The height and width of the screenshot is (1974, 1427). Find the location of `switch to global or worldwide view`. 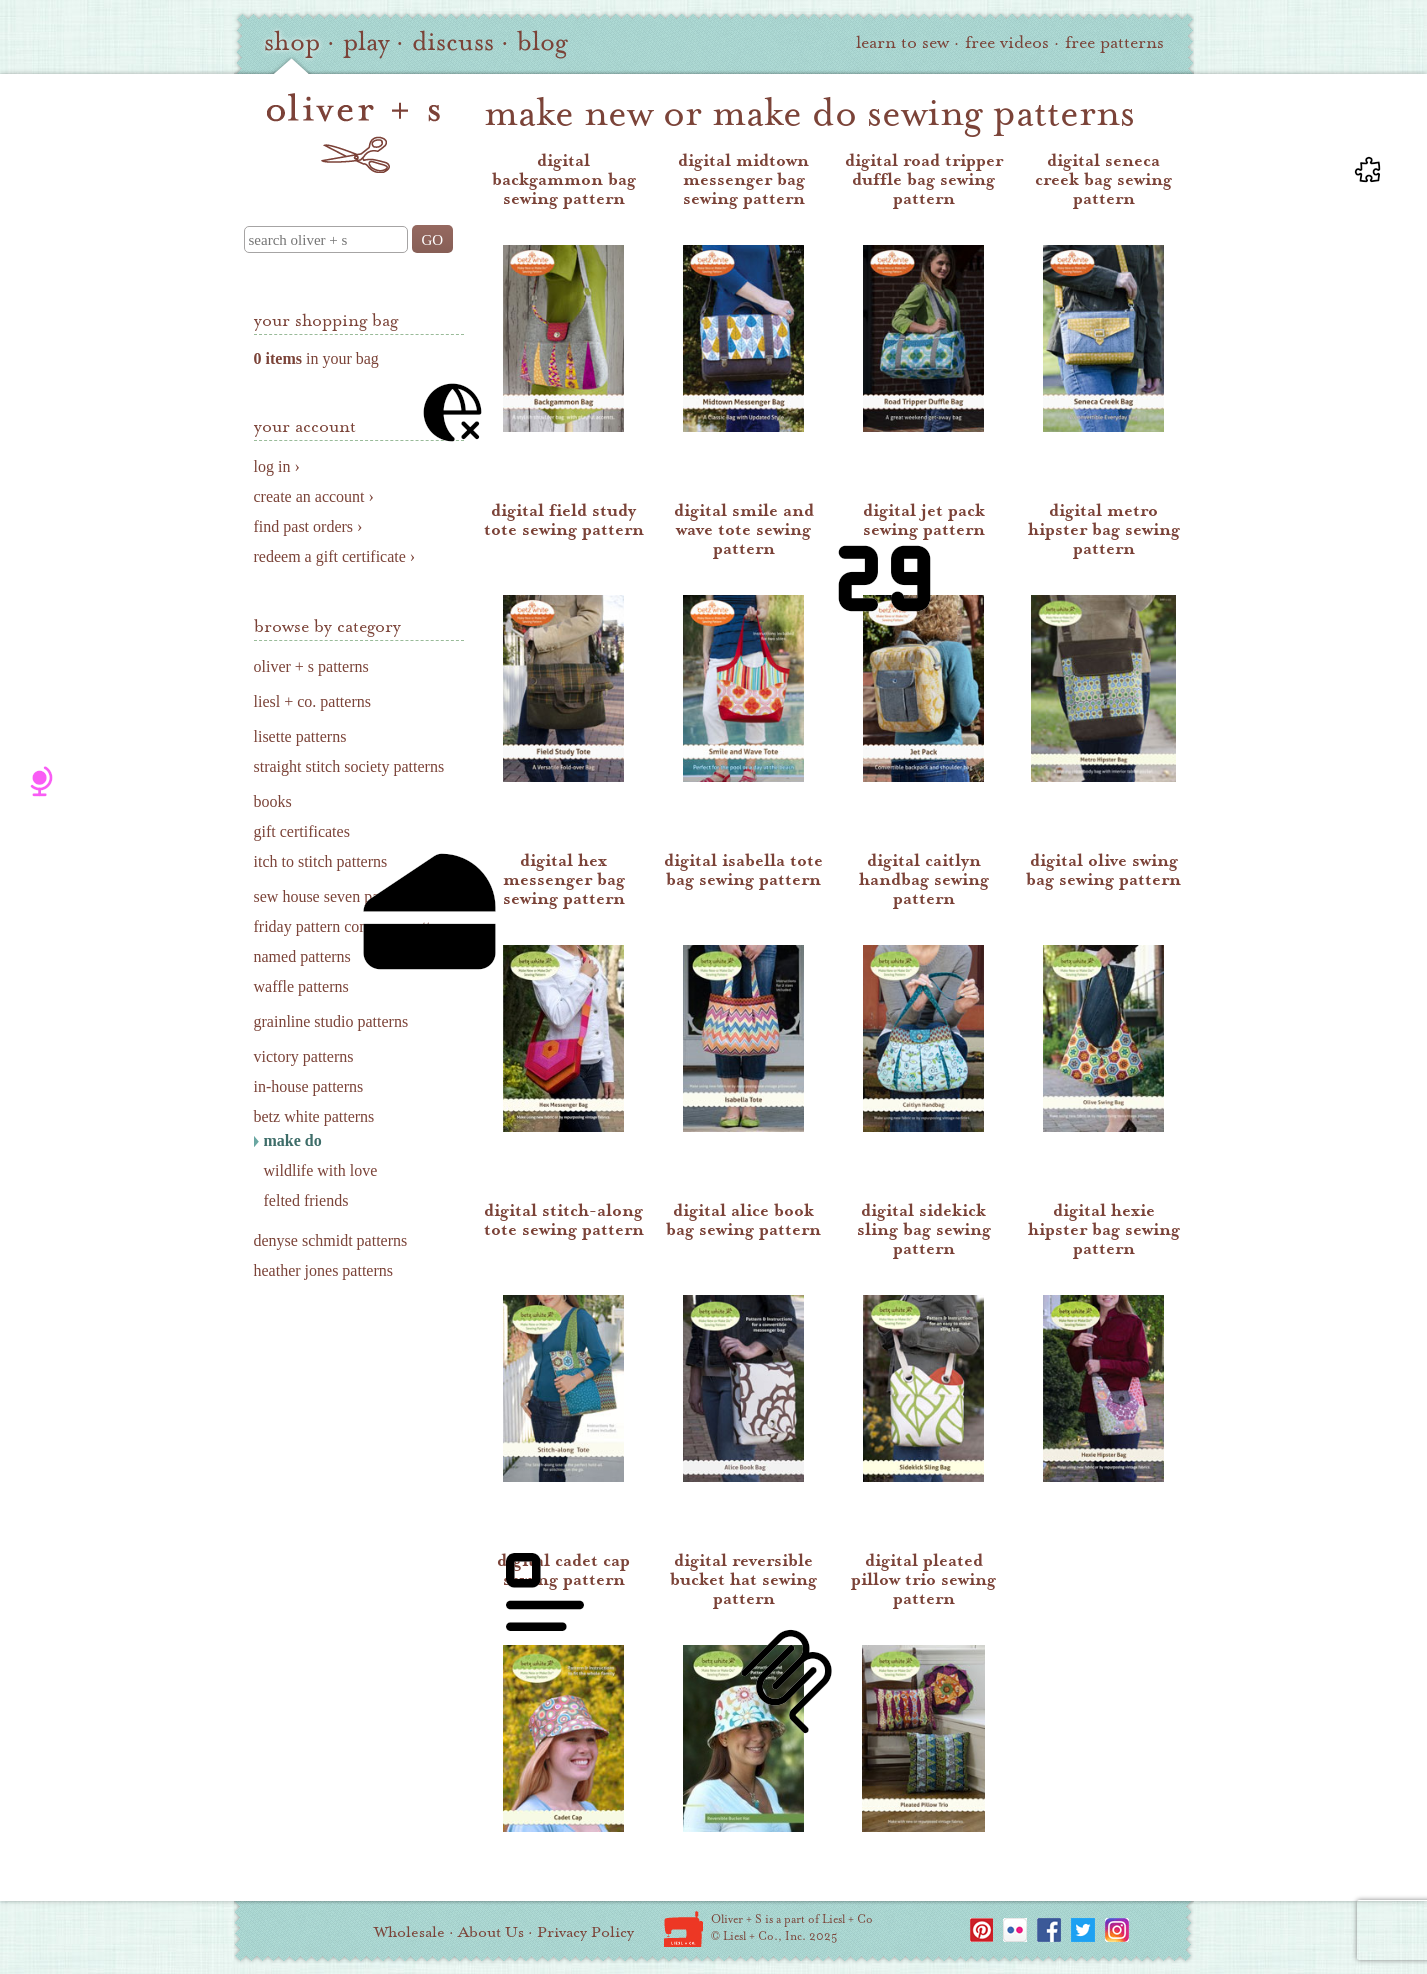

switch to global or worldwide view is located at coordinates (41, 782).